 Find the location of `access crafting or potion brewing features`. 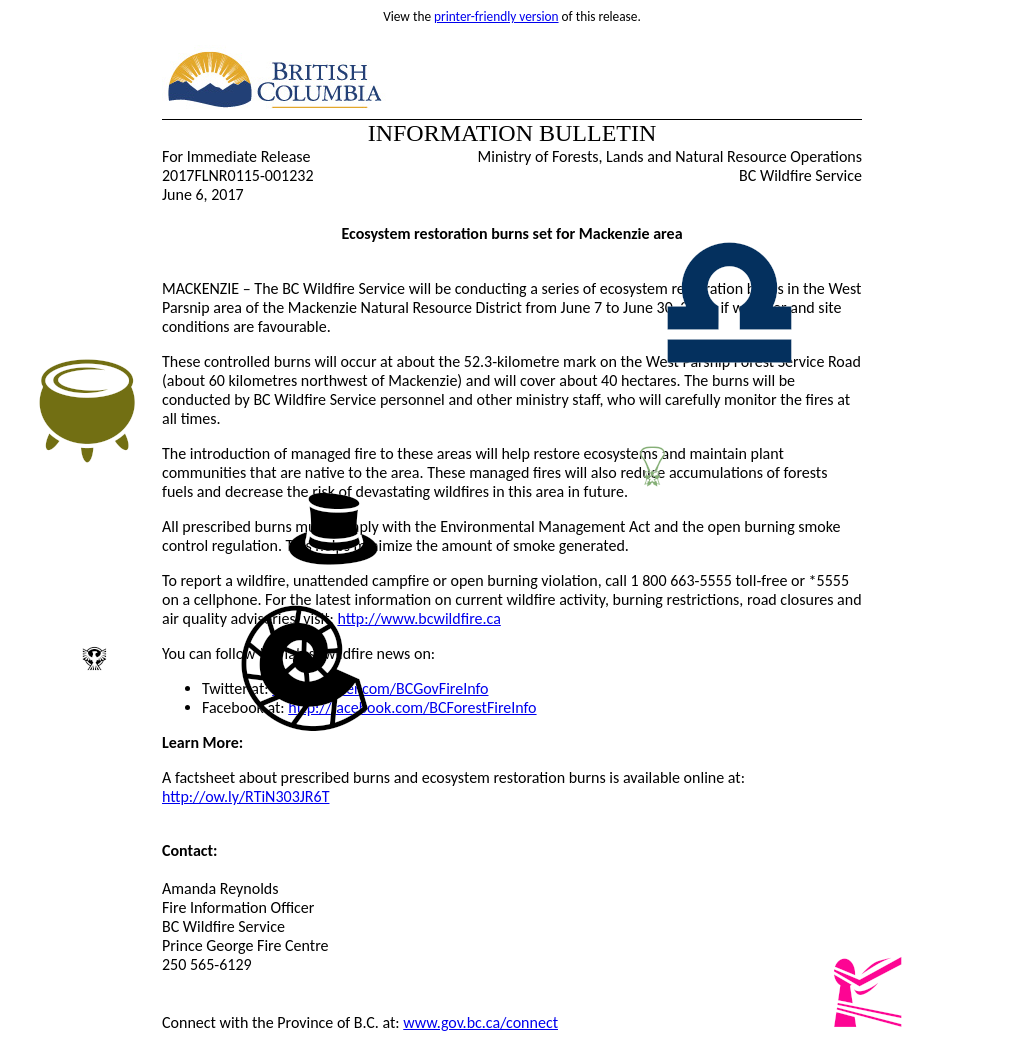

access crafting or potion brewing features is located at coordinates (86, 410).